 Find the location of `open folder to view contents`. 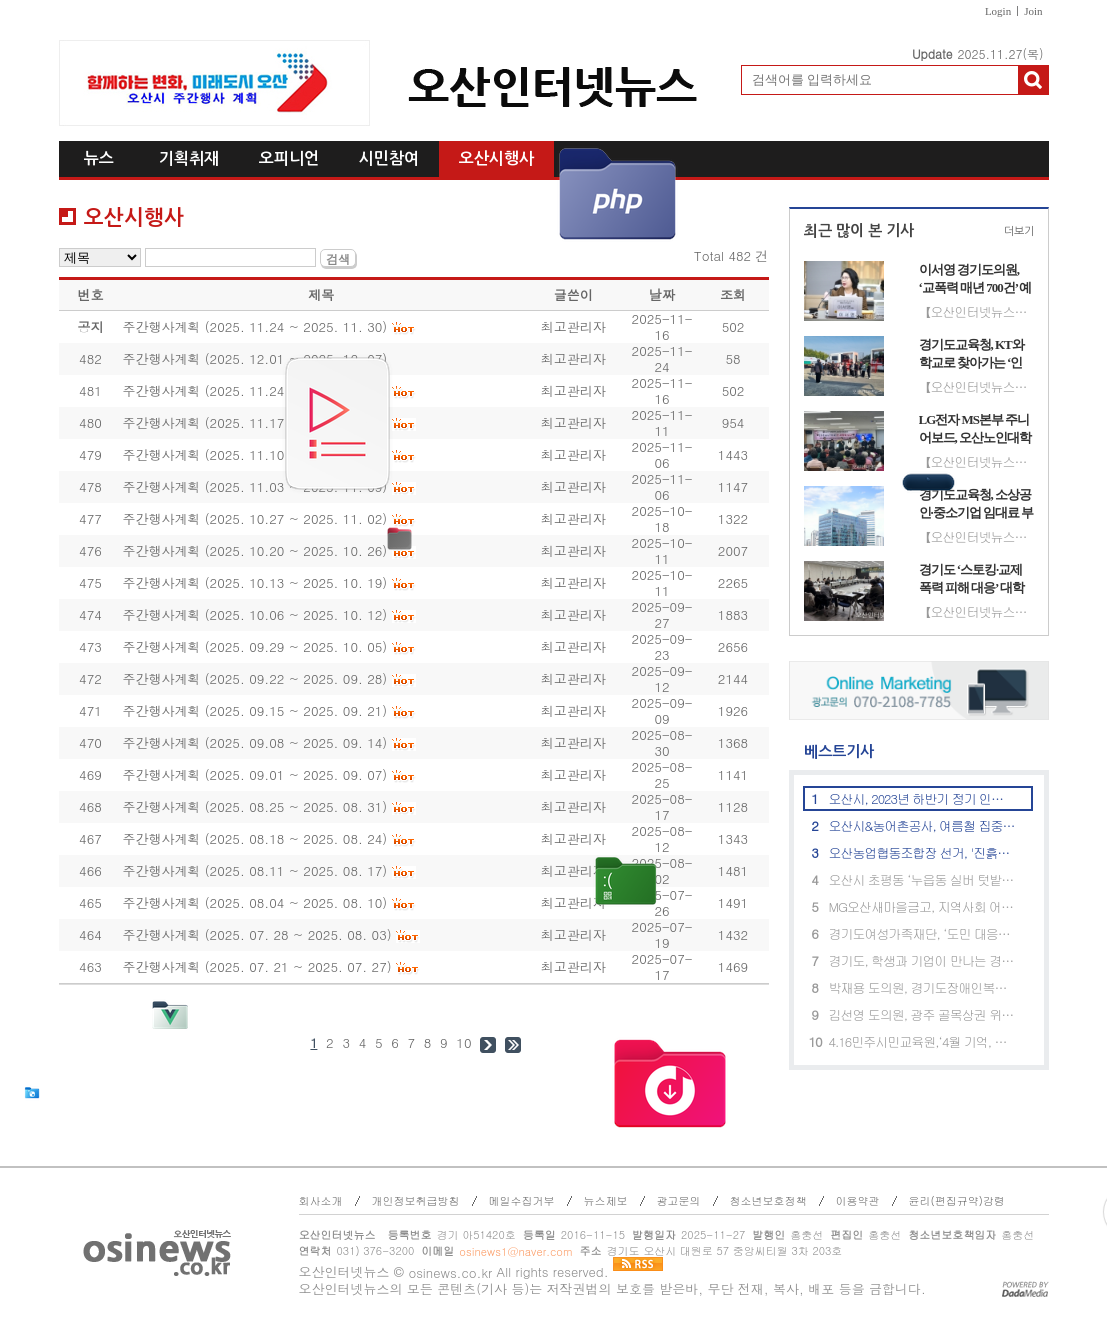

open folder to view contents is located at coordinates (399, 538).